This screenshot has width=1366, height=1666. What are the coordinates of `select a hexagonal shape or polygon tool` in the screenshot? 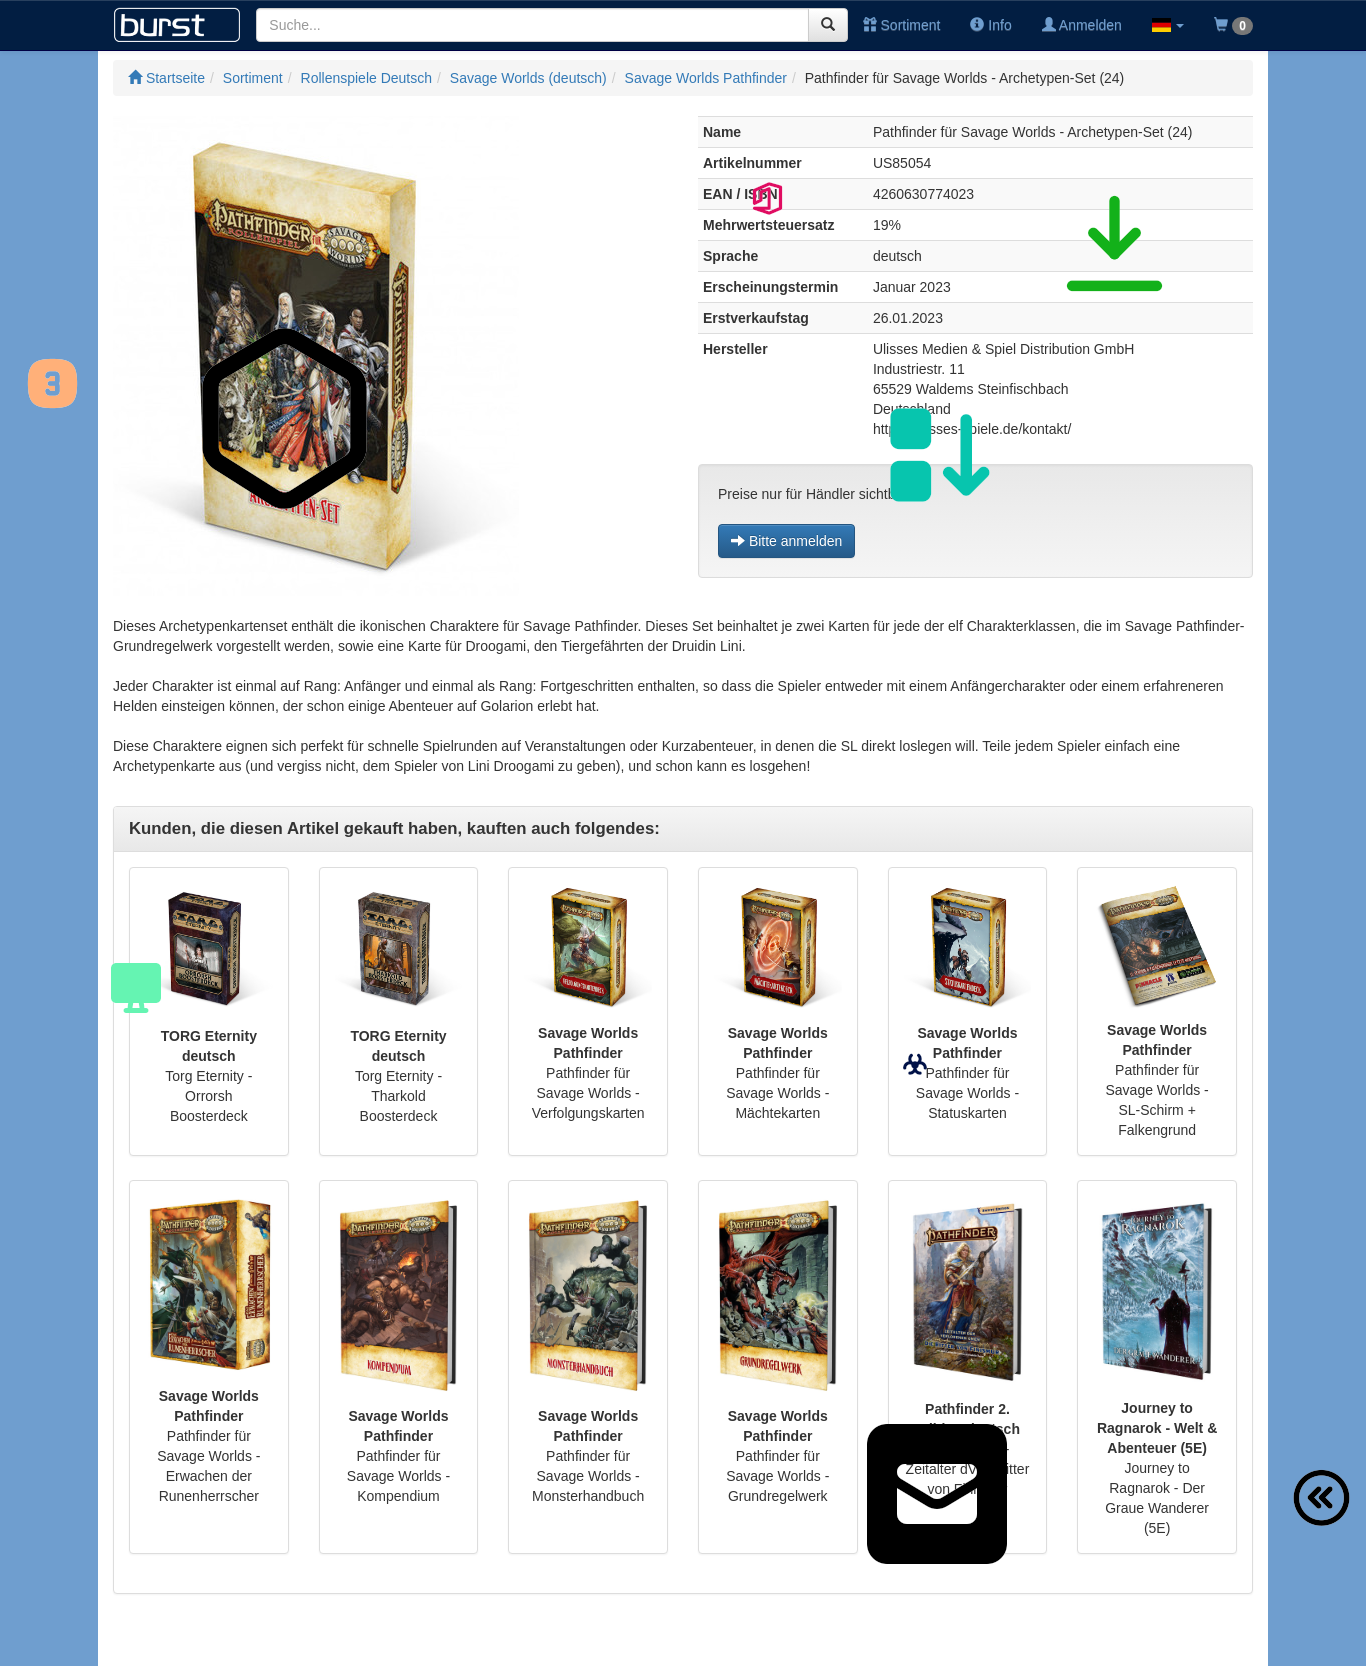 It's located at (284, 418).